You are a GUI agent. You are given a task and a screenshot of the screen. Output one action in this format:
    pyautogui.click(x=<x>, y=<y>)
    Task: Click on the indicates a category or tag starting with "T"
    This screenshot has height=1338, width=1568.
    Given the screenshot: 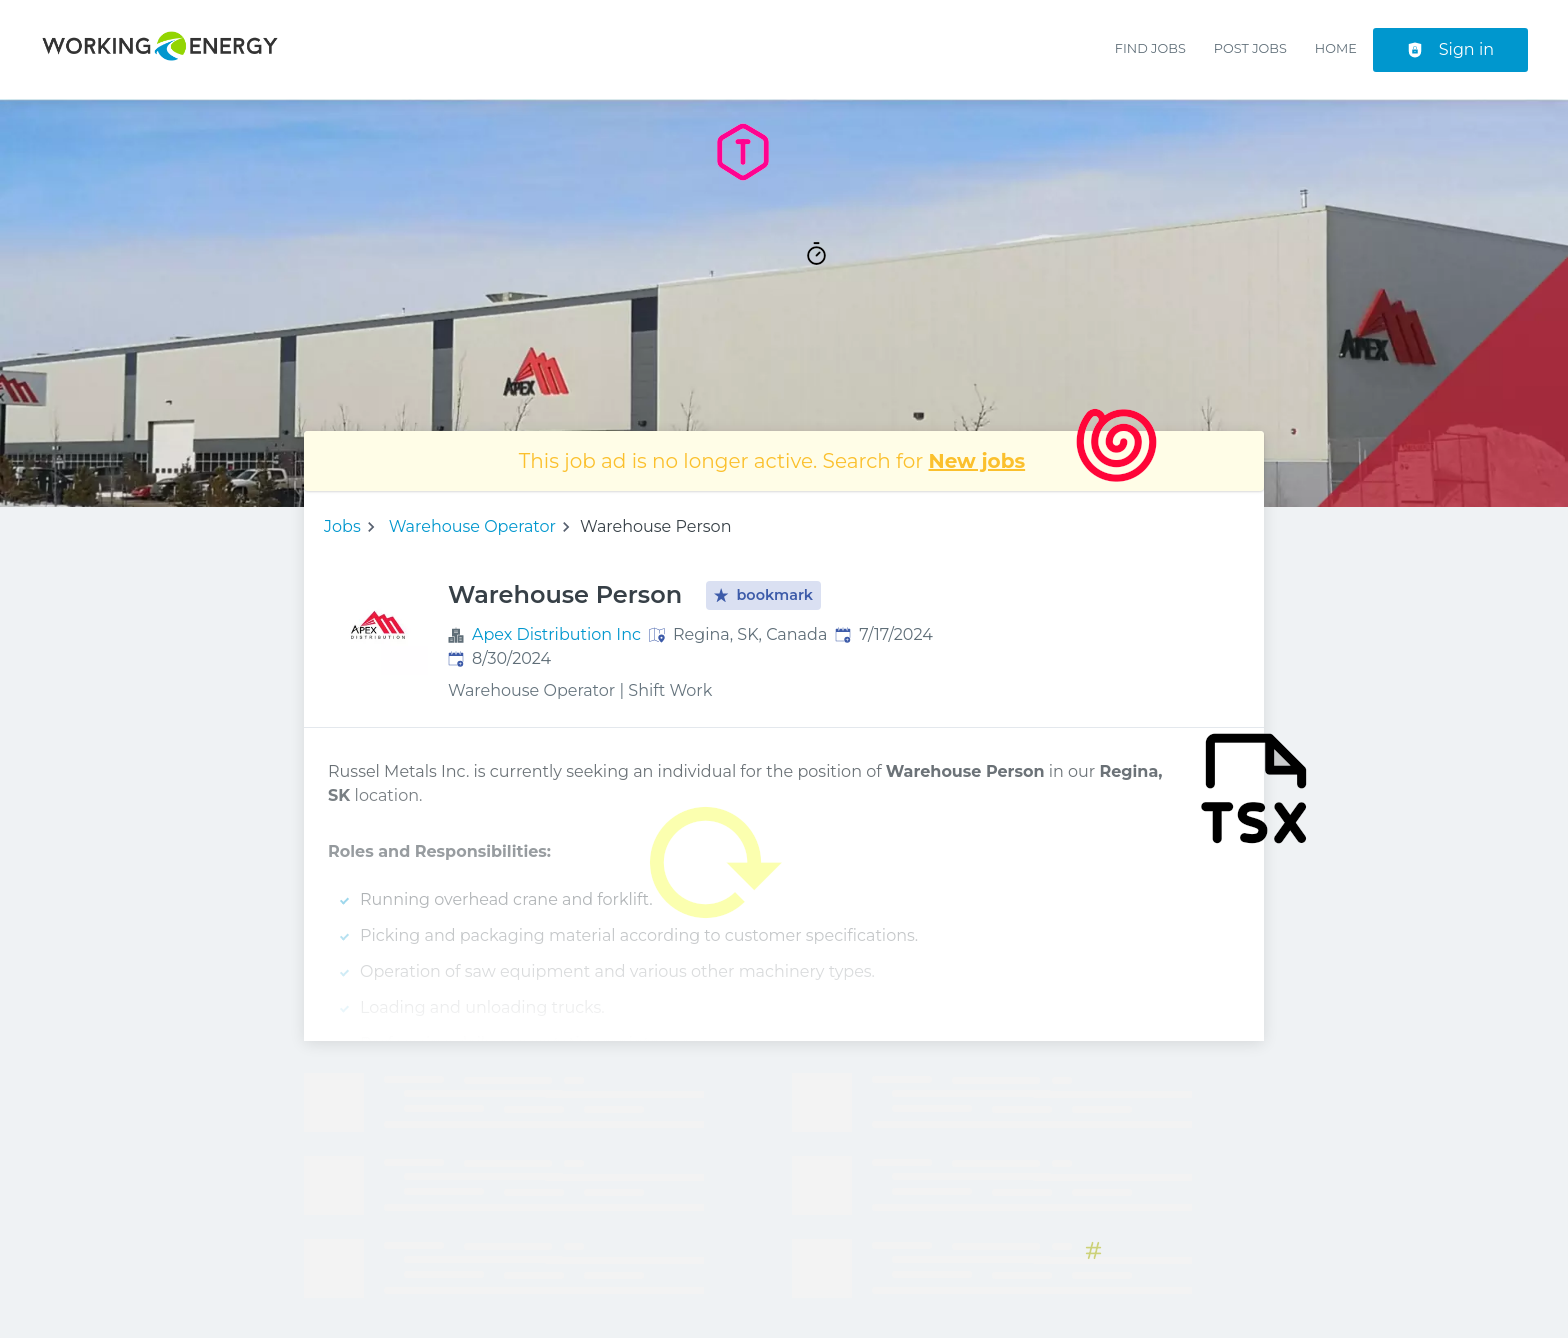 What is the action you would take?
    pyautogui.click(x=743, y=152)
    